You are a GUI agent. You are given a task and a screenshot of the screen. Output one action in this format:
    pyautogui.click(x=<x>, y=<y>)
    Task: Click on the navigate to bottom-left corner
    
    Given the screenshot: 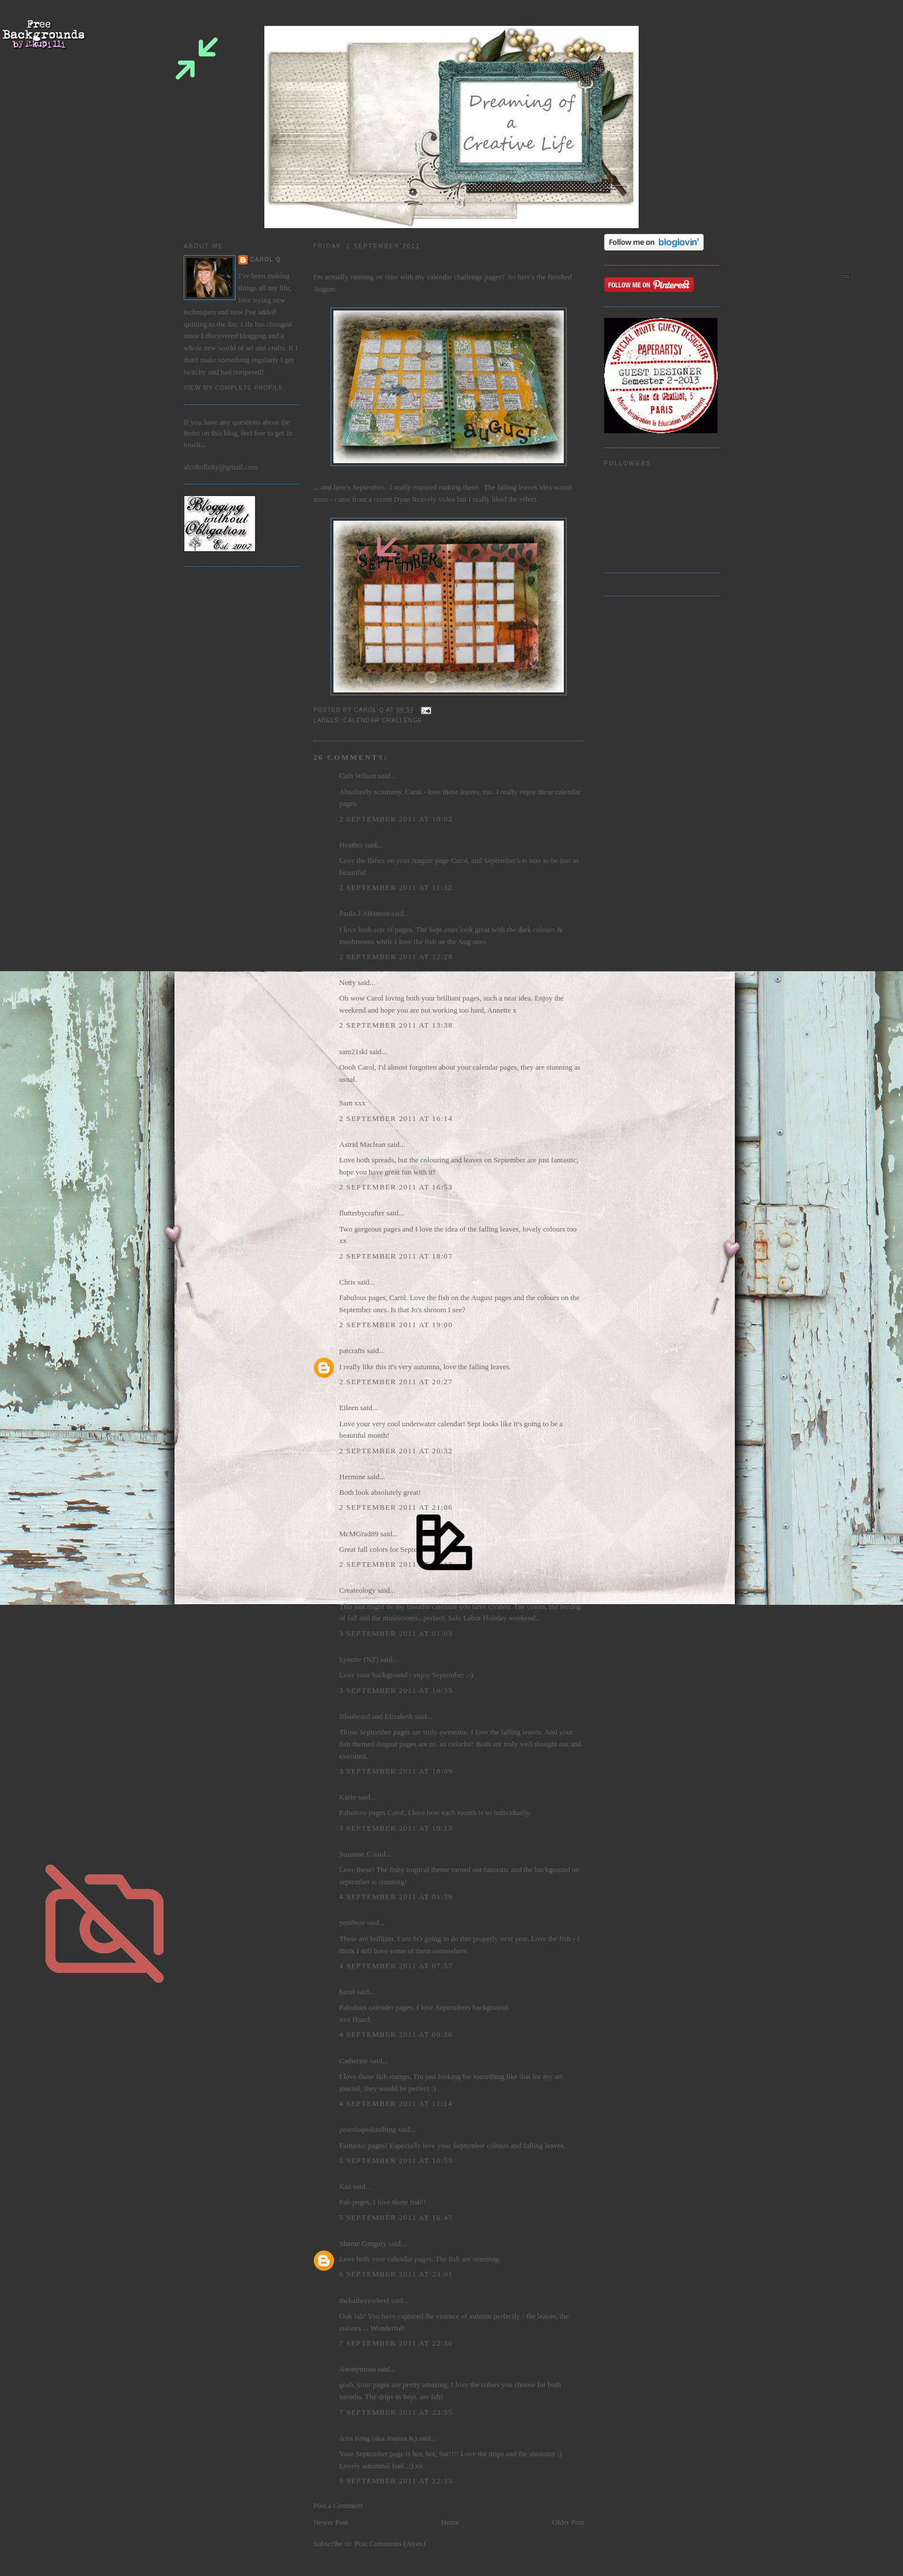 What is the action you would take?
    pyautogui.click(x=387, y=547)
    